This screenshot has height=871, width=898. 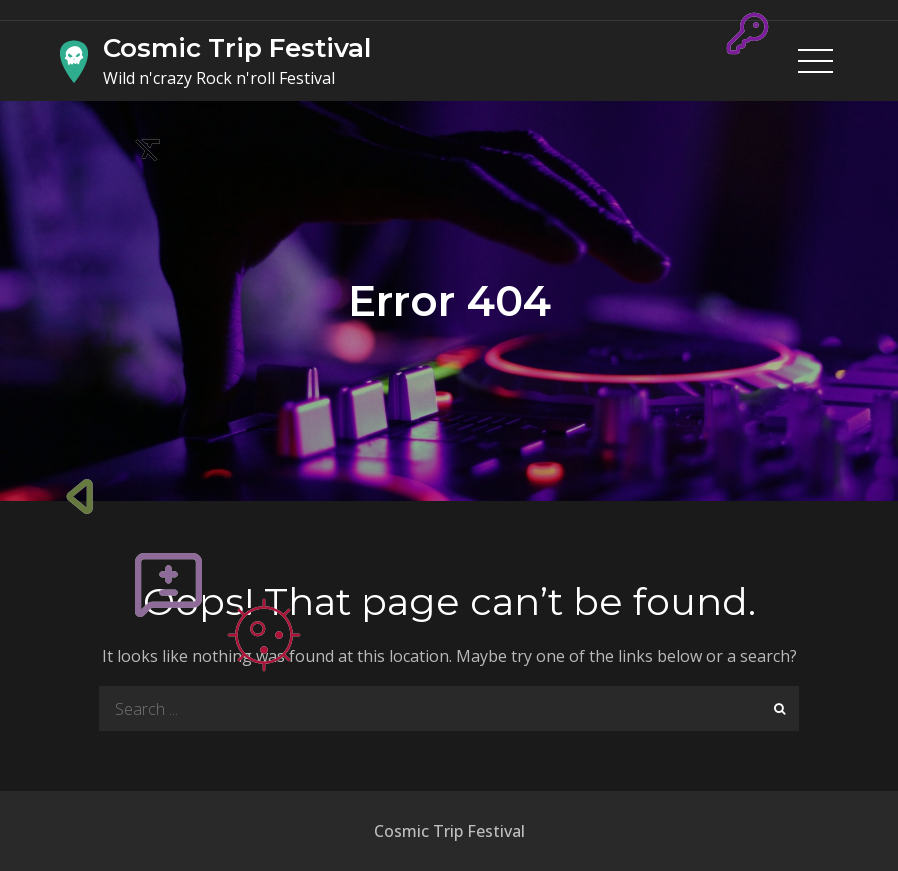 I want to click on access account security settings, so click(x=747, y=33).